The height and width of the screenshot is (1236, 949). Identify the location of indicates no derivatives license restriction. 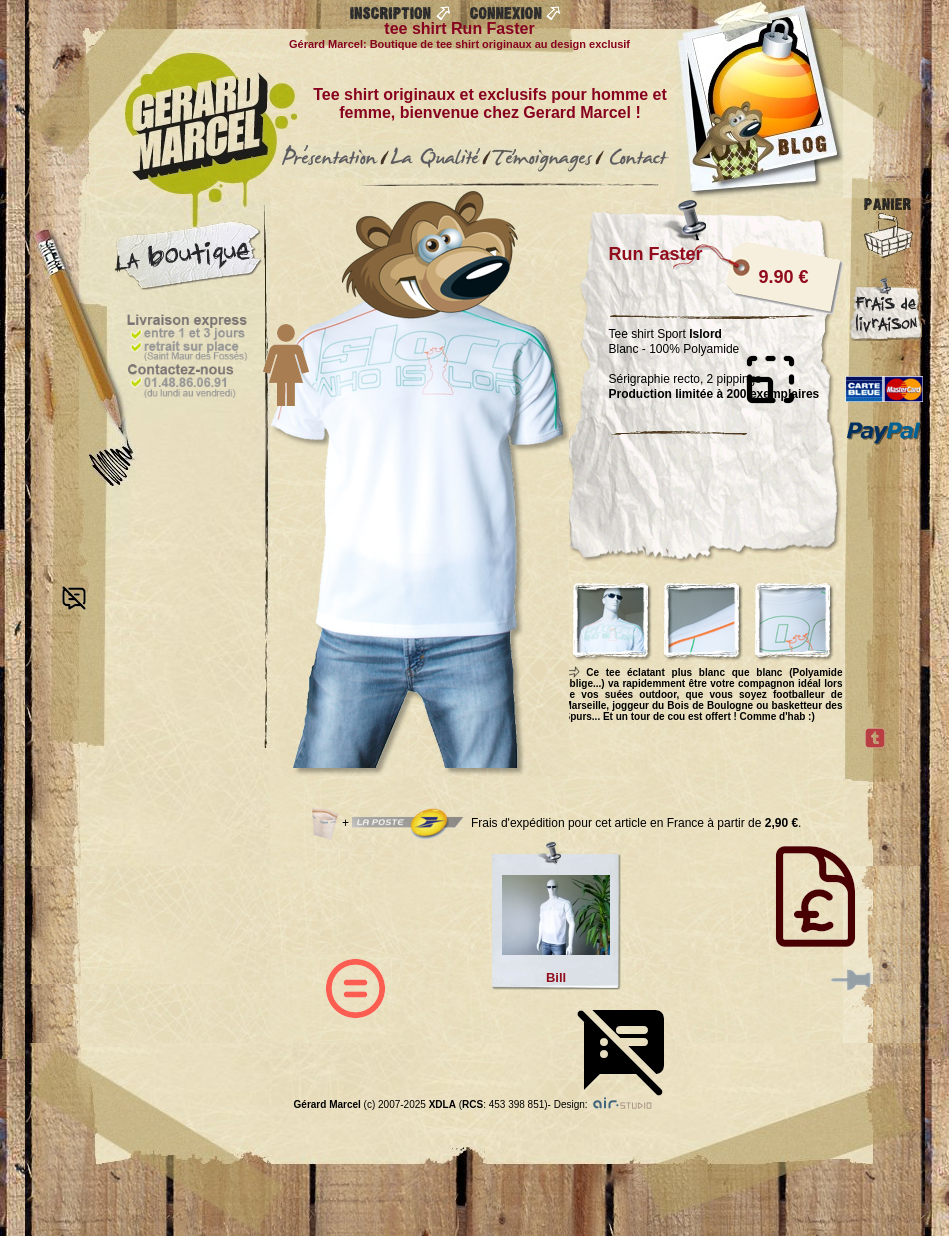
(355, 988).